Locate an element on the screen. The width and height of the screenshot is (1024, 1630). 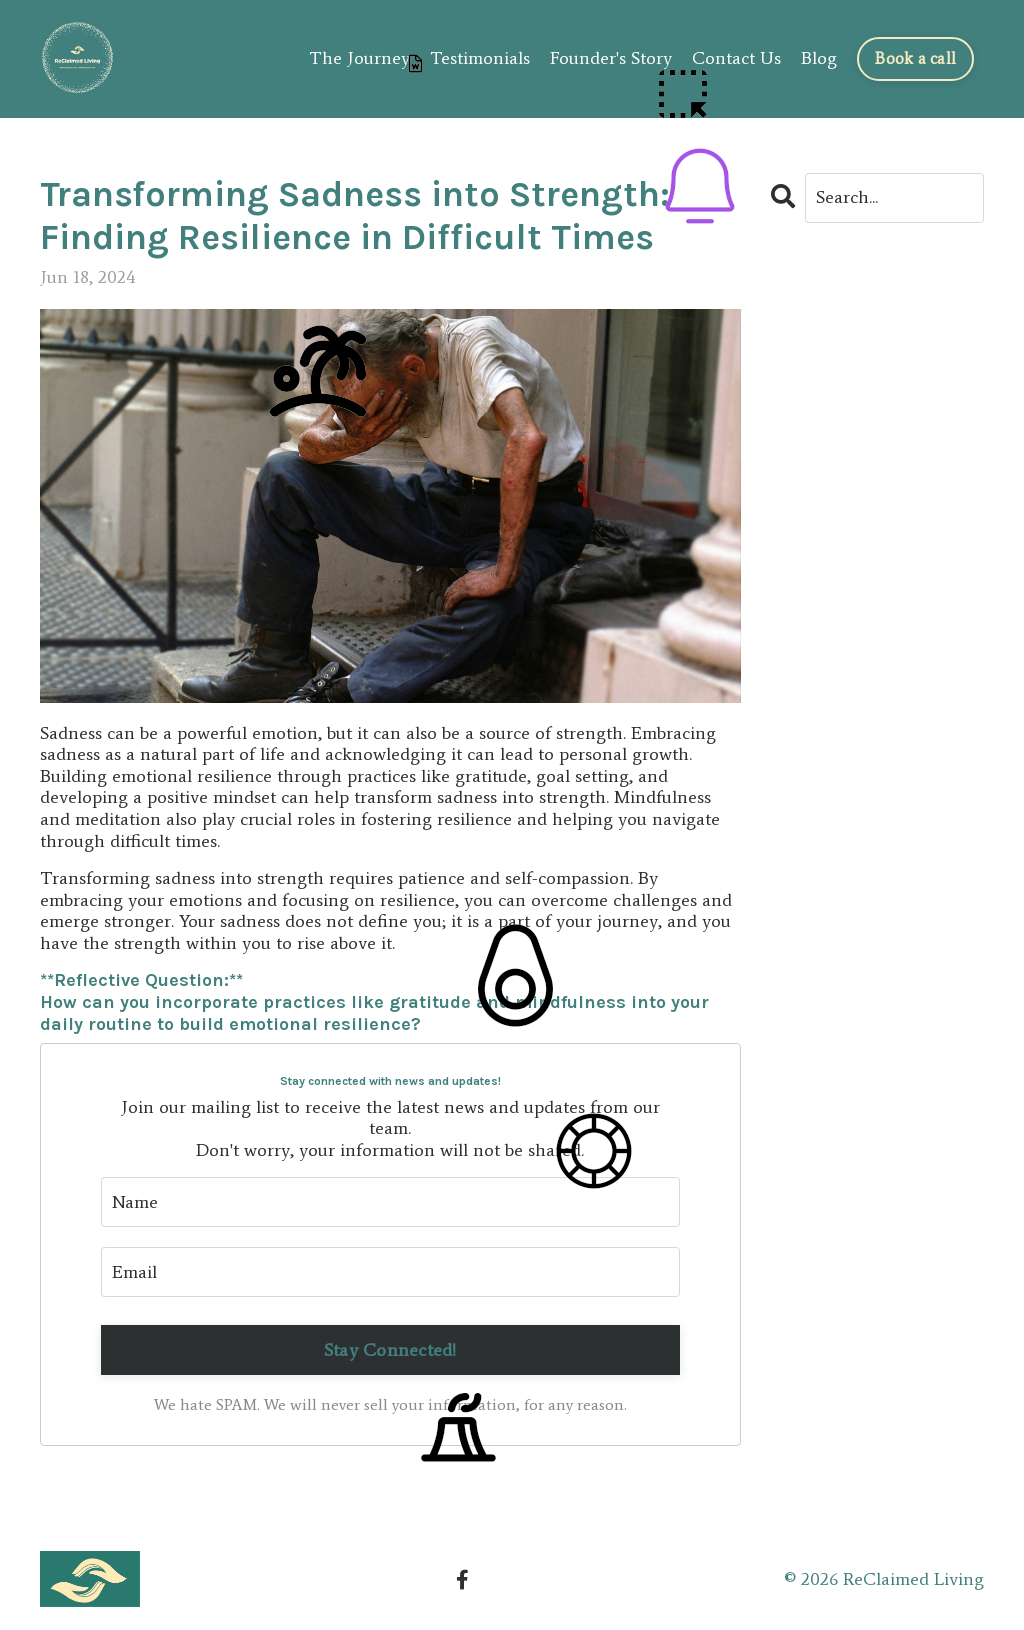
view nuclear power plant information is located at coordinates (458, 1431).